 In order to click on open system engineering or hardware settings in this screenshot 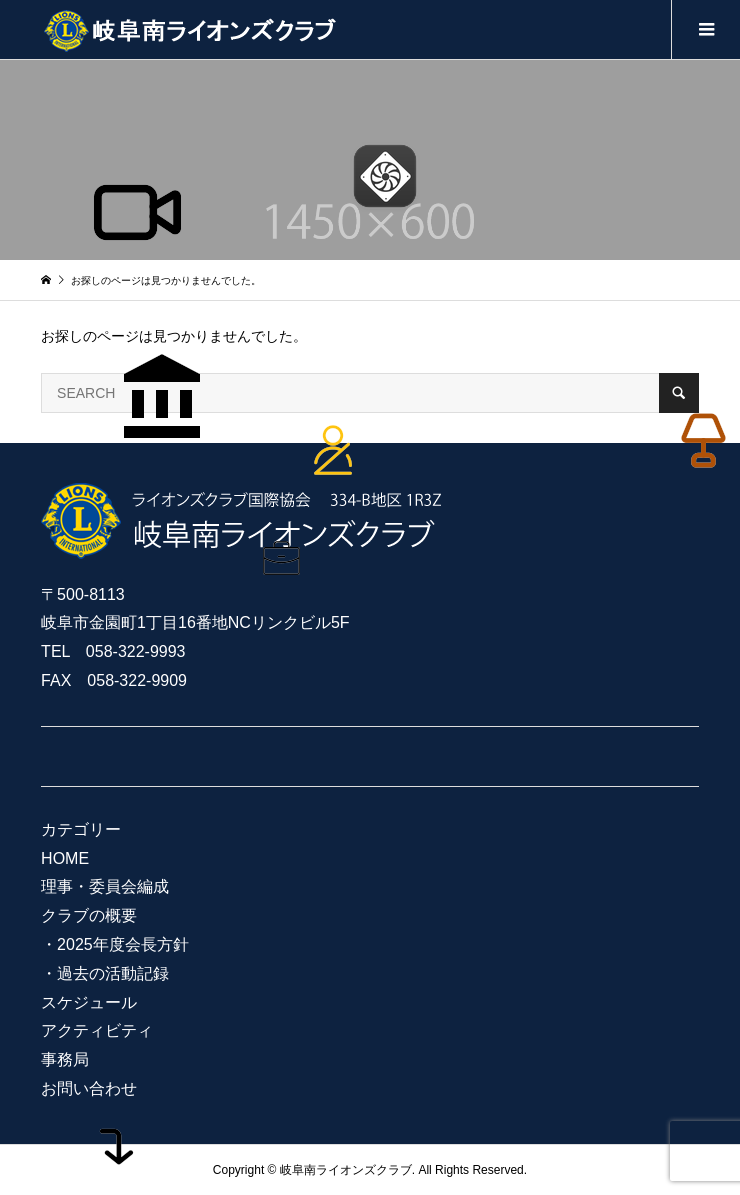, I will do `click(385, 176)`.